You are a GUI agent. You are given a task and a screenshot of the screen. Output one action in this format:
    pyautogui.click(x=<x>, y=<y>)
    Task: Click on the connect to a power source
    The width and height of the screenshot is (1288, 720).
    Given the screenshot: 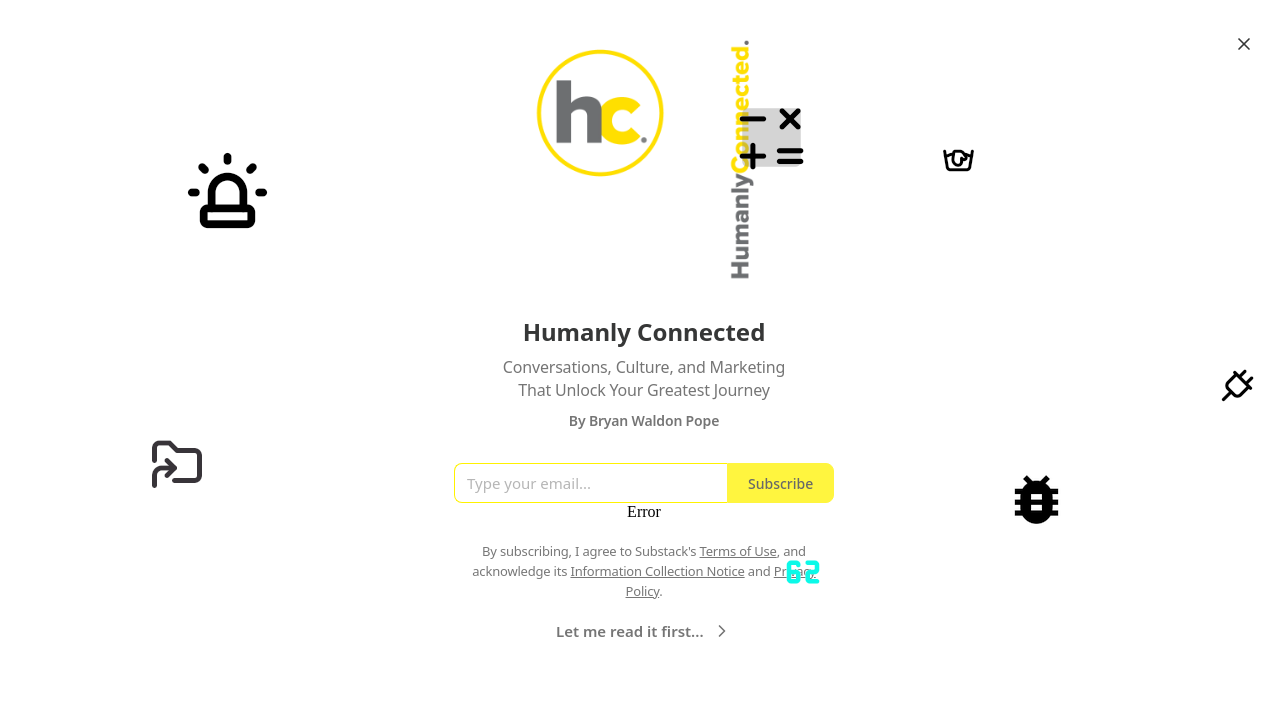 What is the action you would take?
    pyautogui.click(x=1237, y=386)
    